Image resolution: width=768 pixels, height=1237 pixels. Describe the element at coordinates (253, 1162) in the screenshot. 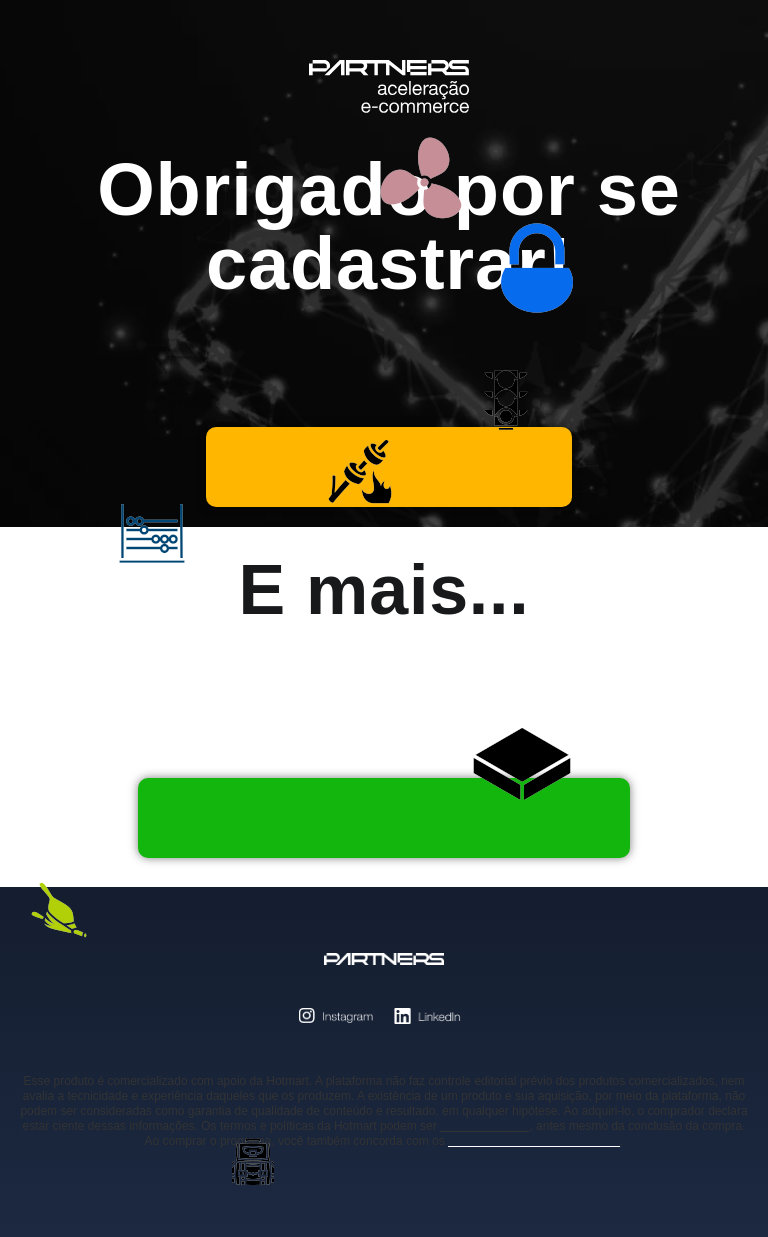

I see `access your inventory or stored items` at that location.